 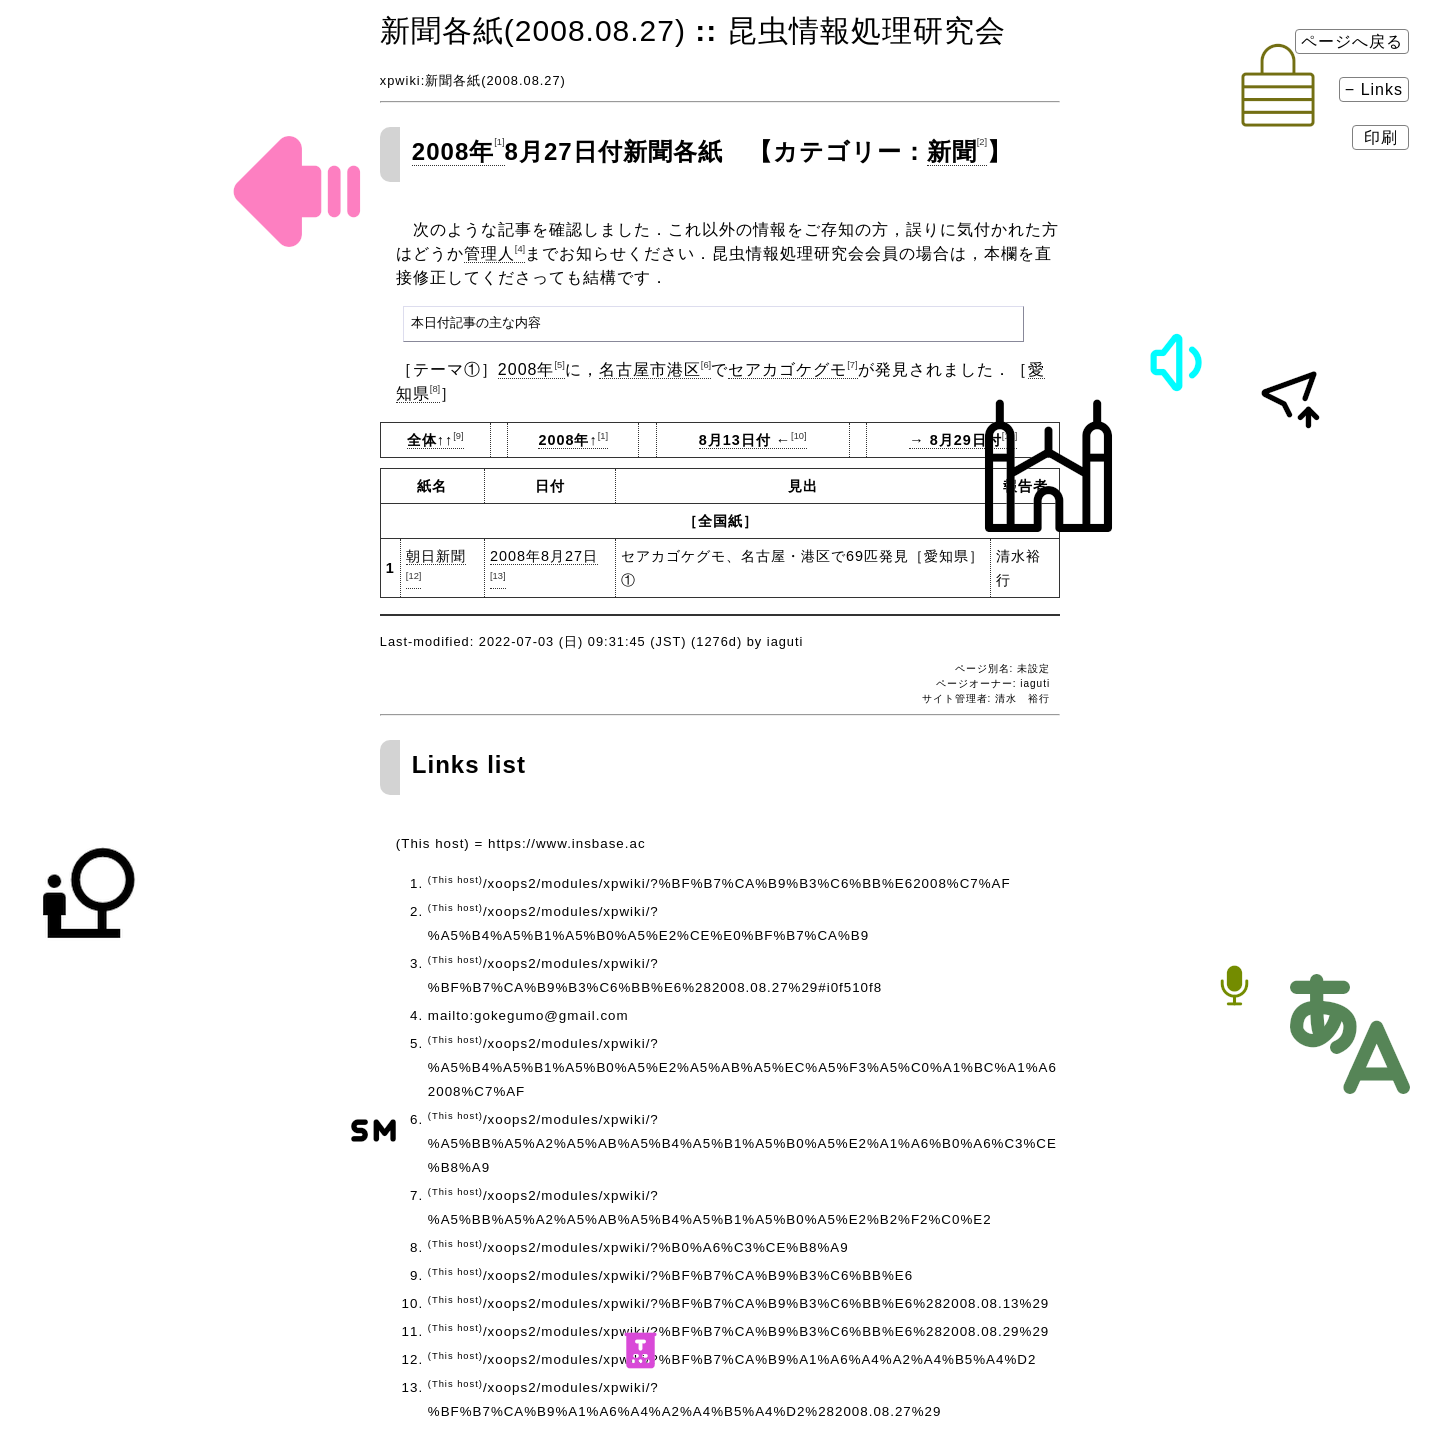 I want to click on indicates a secure or encrypted connection, so click(x=1278, y=90).